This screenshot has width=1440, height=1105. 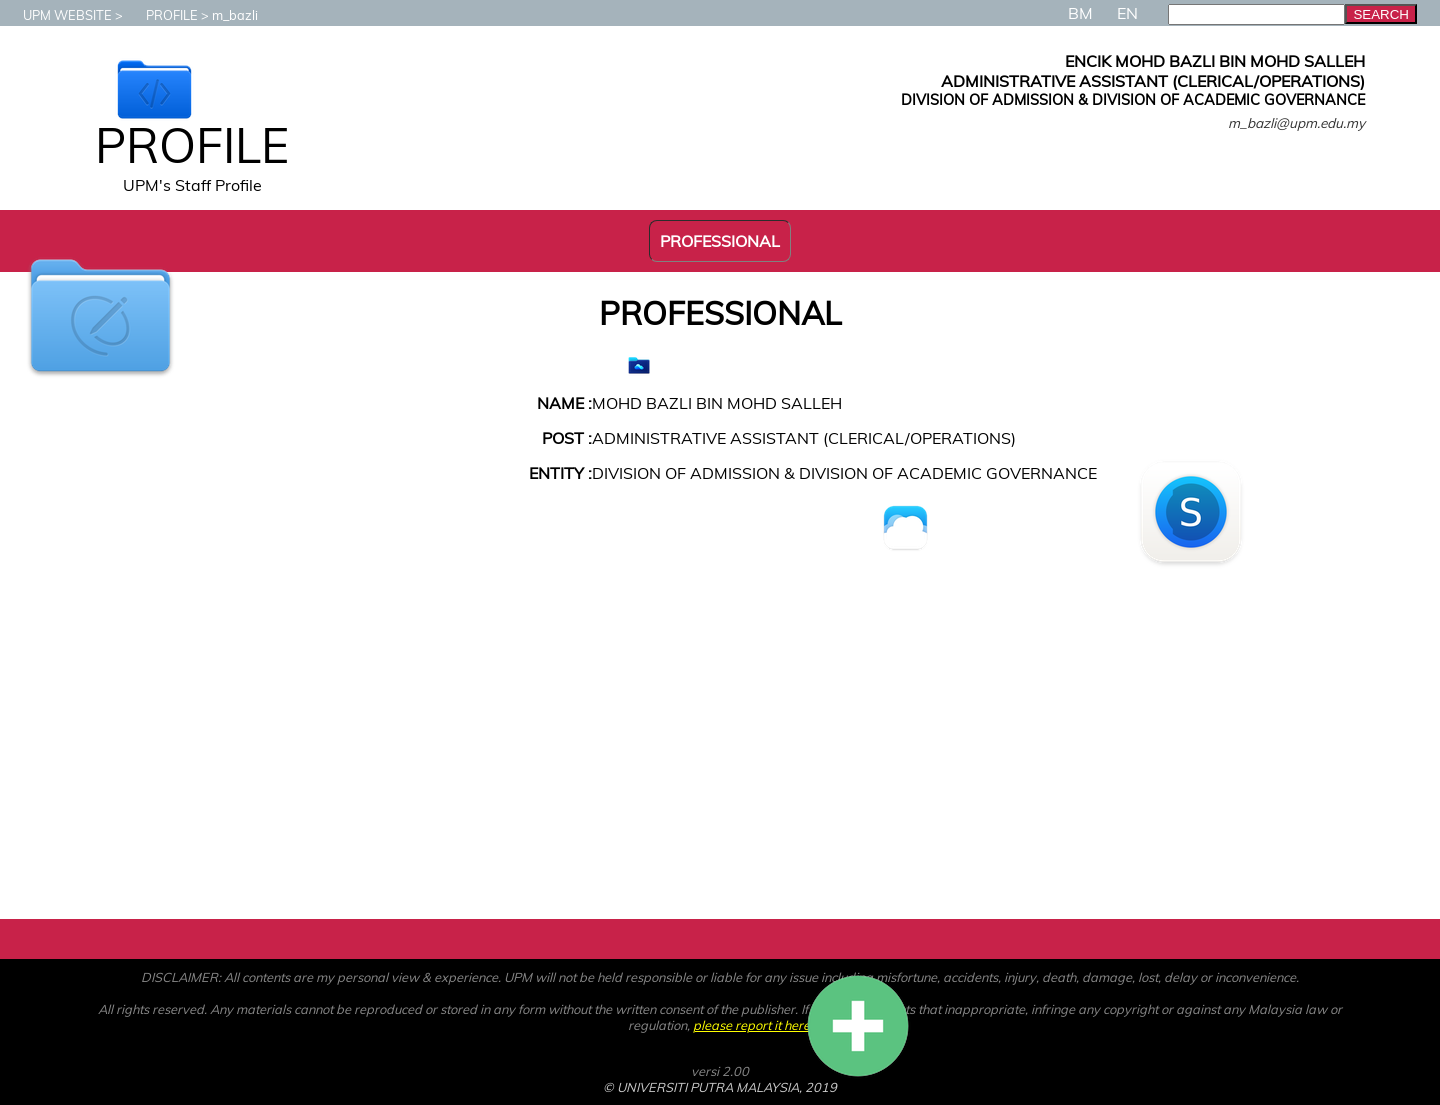 I want to click on open your art and design files folder, so click(x=100, y=315).